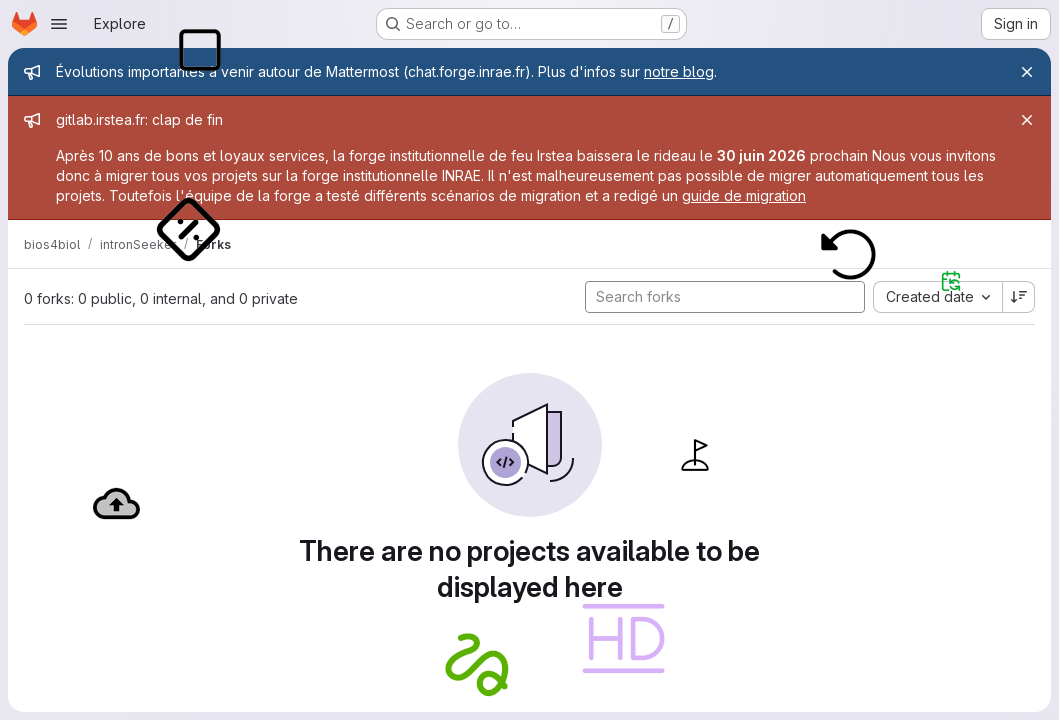 The height and width of the screenshot is (720, 1059). What do you see at coordinates (476, 664) in the screenshot?
I see `decorative squiggle or flourish element` at bounding box center [476, 664].